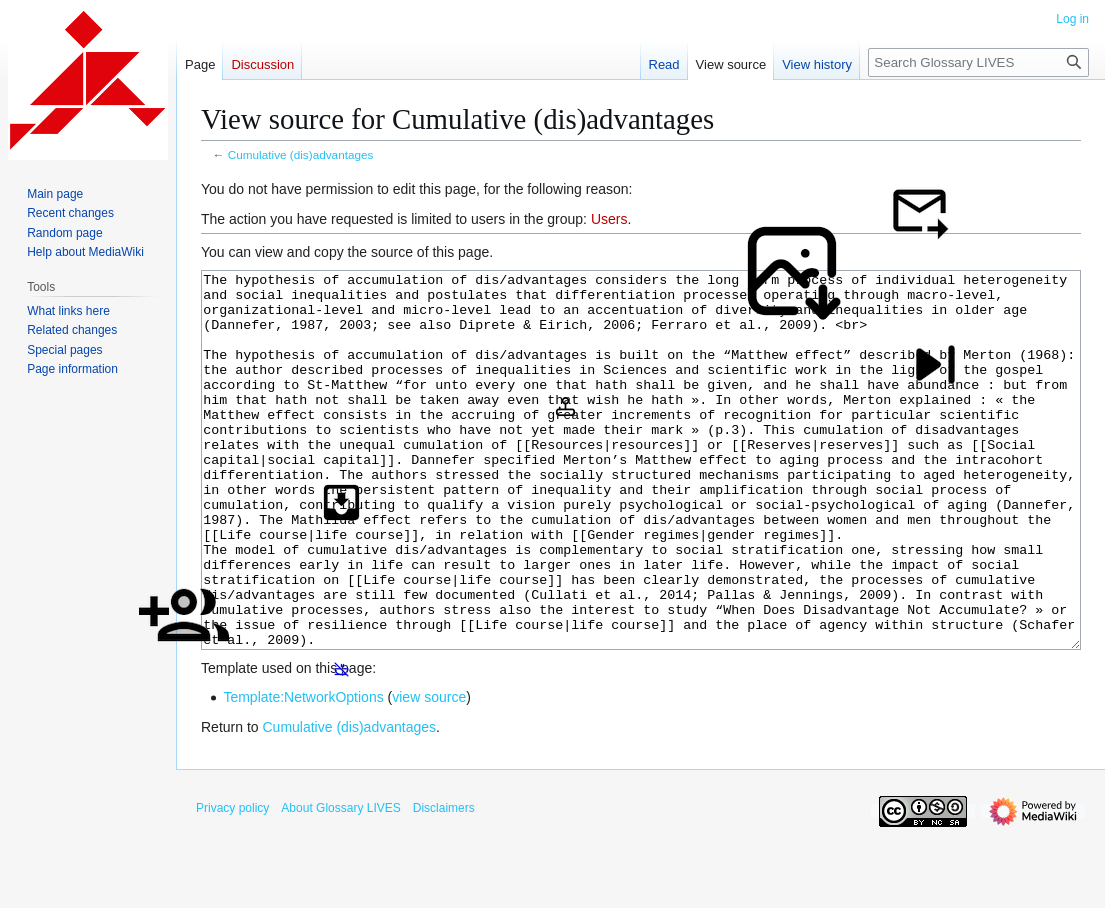 The height and width of the screenshot is (908, 1105). I want to click on add a new member to a group, so click(184, 615).